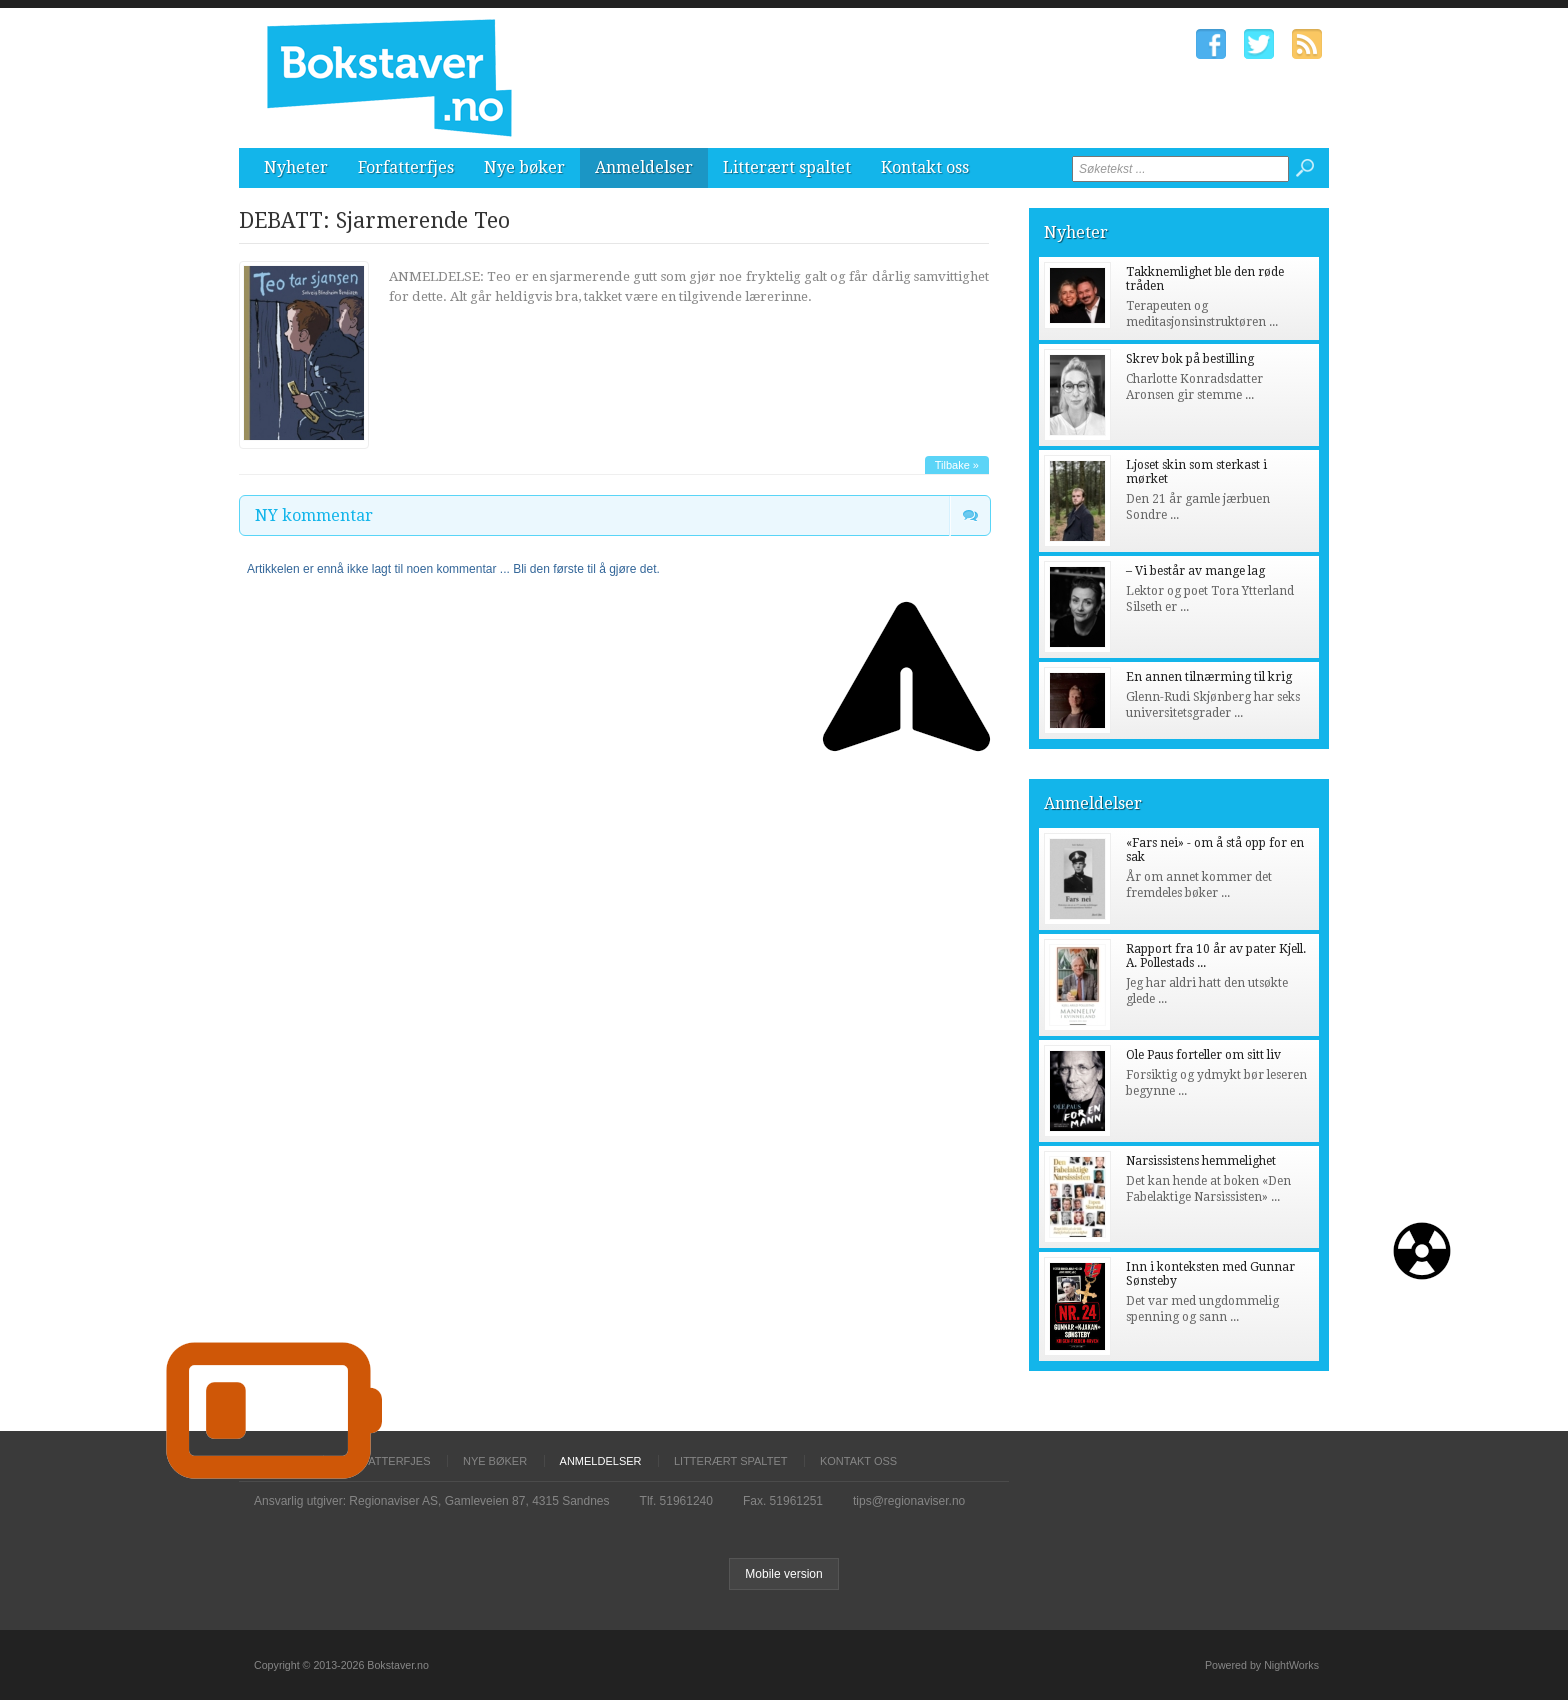  What do you see at coordinates (906, 679) in the screenshot?
I see `send a message` at bounding box center [906, 679].